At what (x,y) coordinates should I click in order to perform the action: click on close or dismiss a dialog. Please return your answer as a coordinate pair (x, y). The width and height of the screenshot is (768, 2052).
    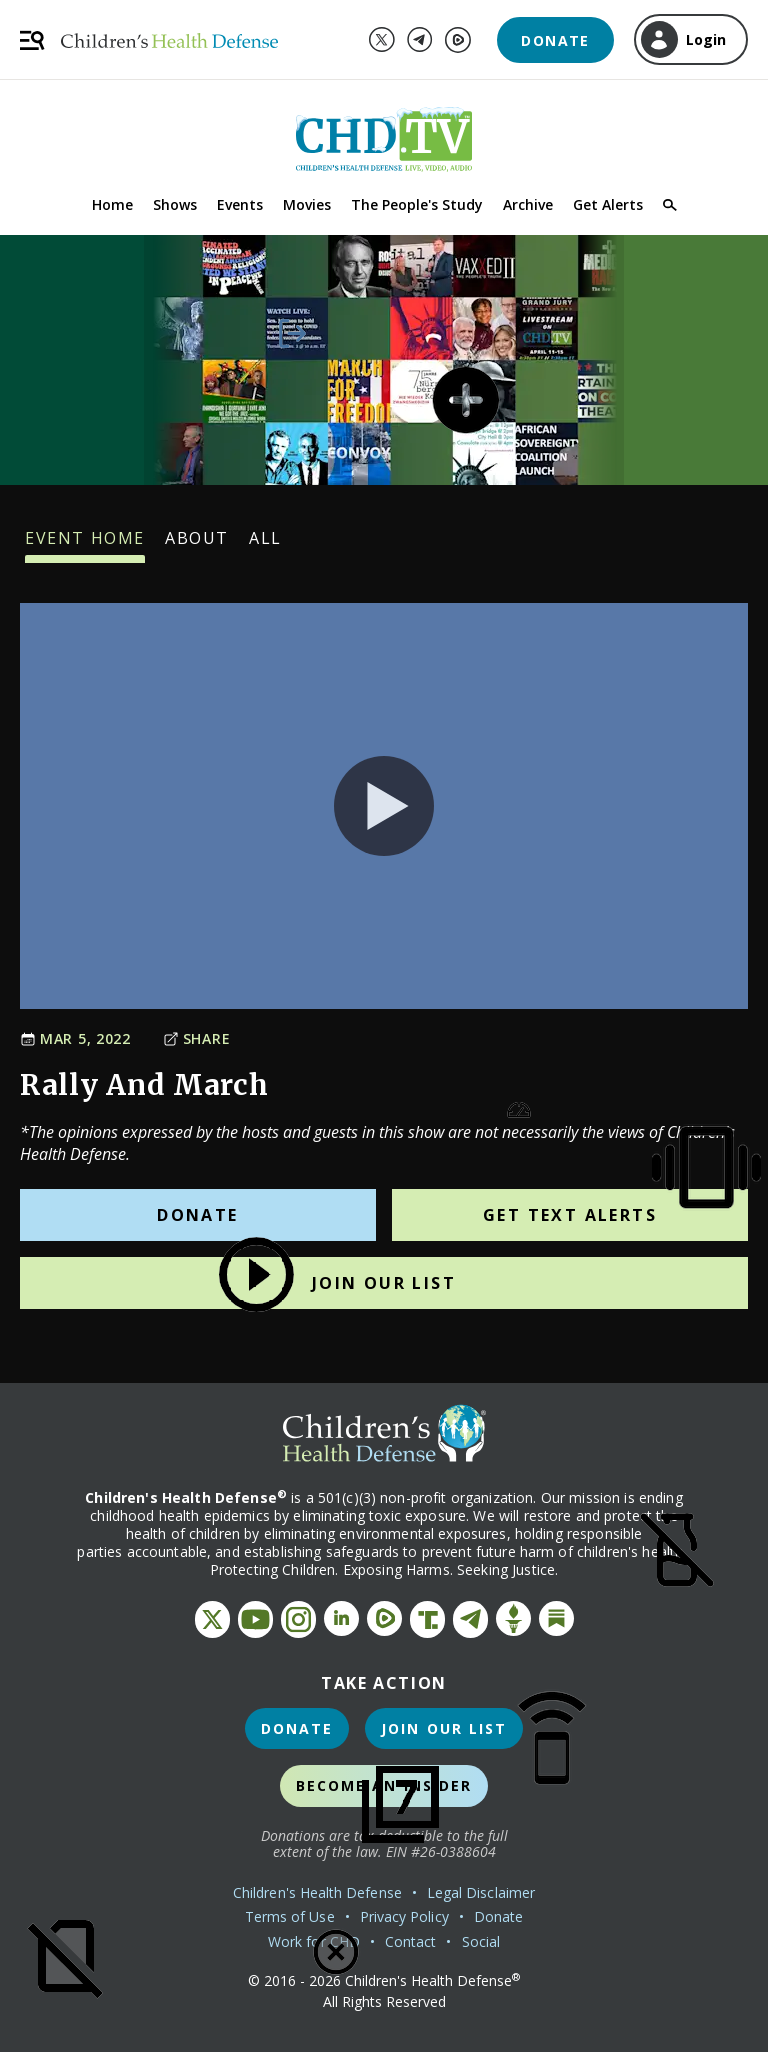
    Looking at the image, I should click on (336, 1952).